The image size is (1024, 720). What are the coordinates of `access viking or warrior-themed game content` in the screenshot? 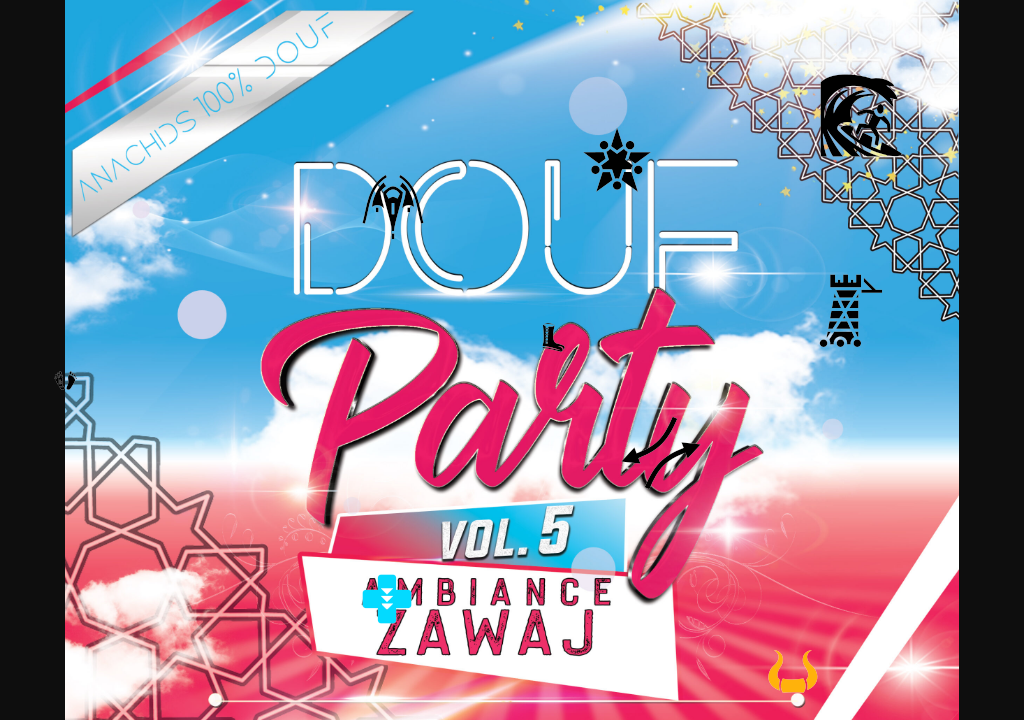 It's located at (793, 673).